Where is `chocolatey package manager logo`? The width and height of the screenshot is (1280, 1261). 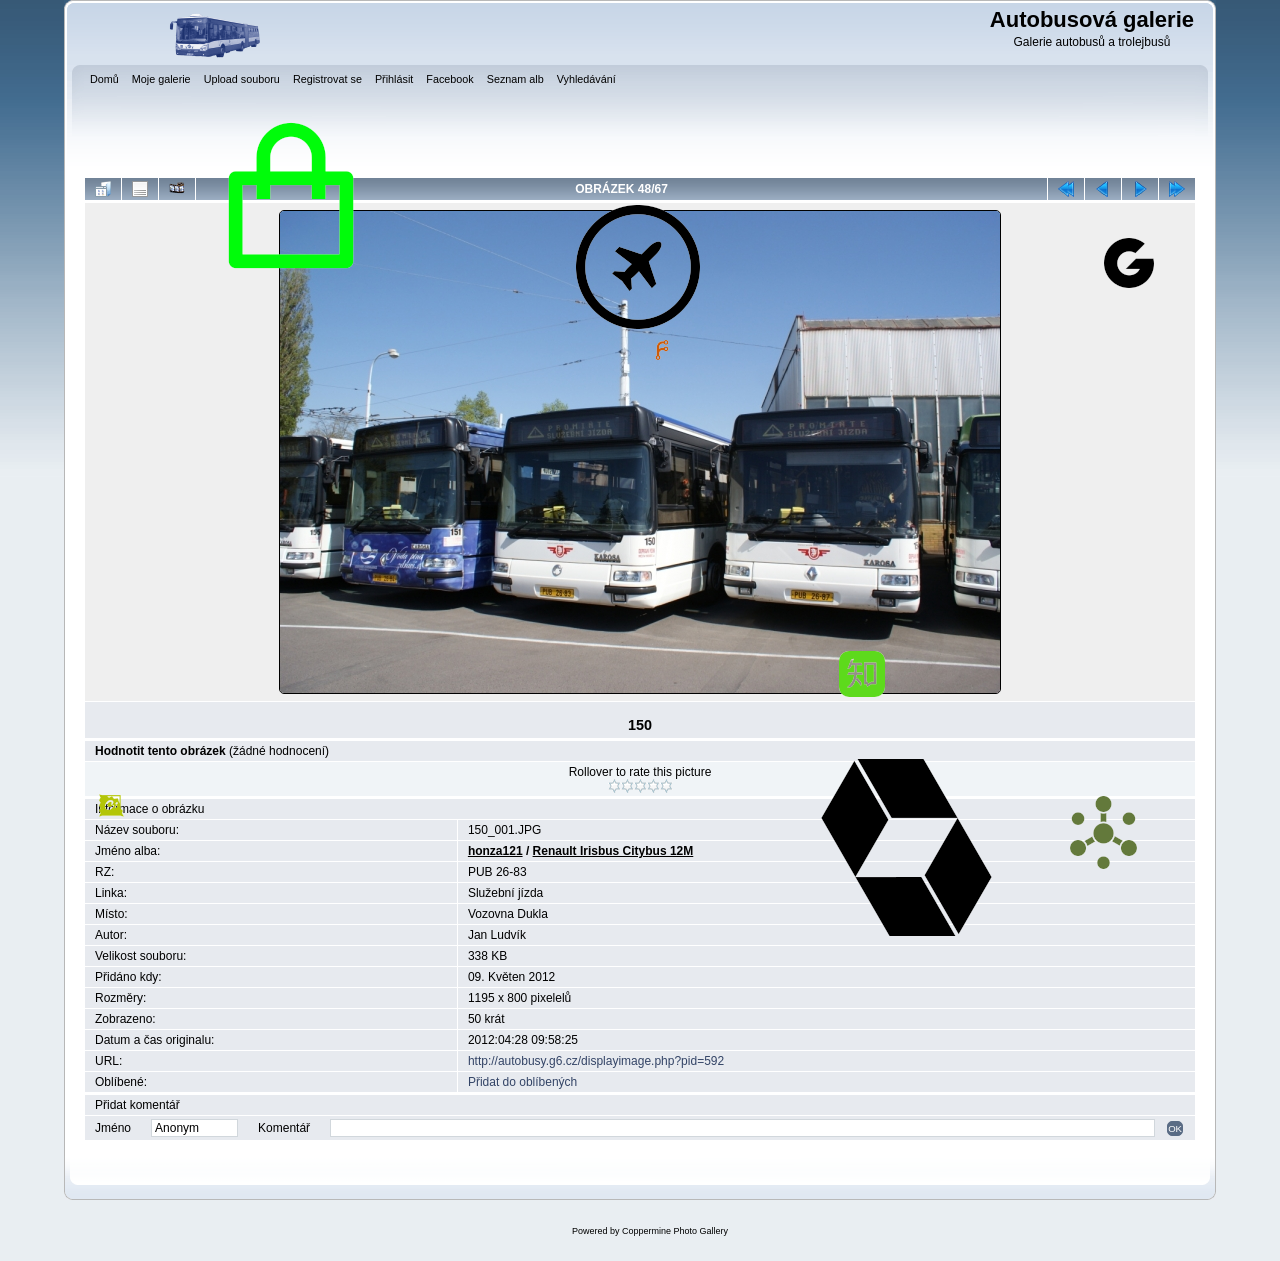 chocolatey package manager logo is located at coordinates (111, 805).